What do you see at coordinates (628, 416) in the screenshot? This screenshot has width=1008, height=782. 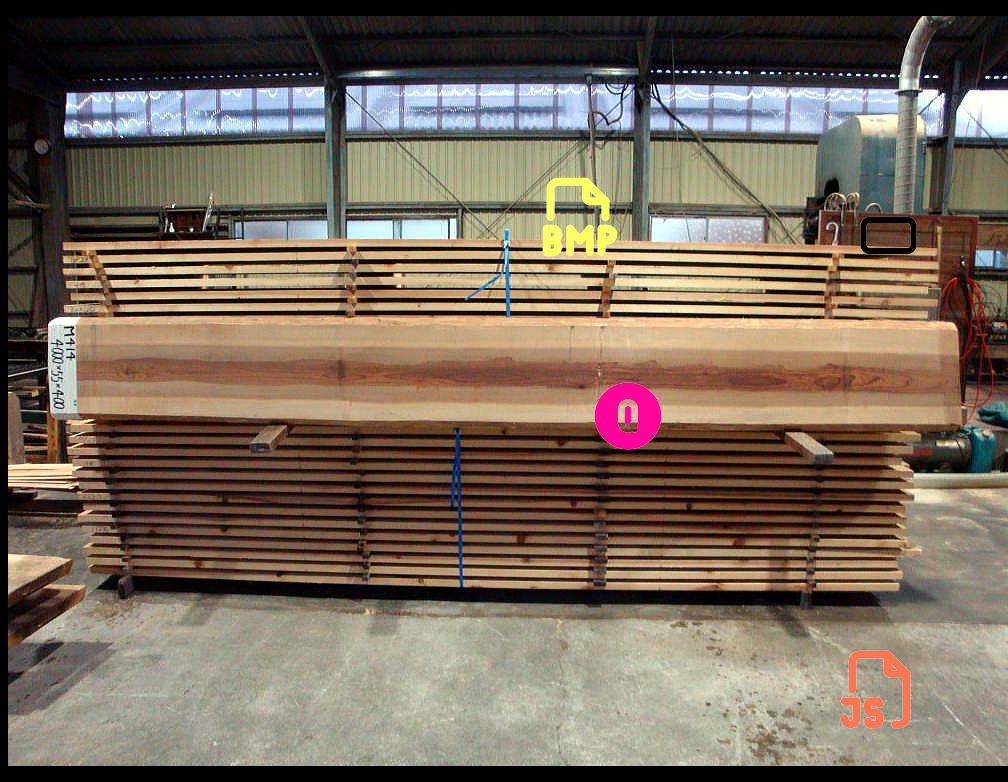 I see `indicates a "Q" category or label` at bounding box center [628, 416].